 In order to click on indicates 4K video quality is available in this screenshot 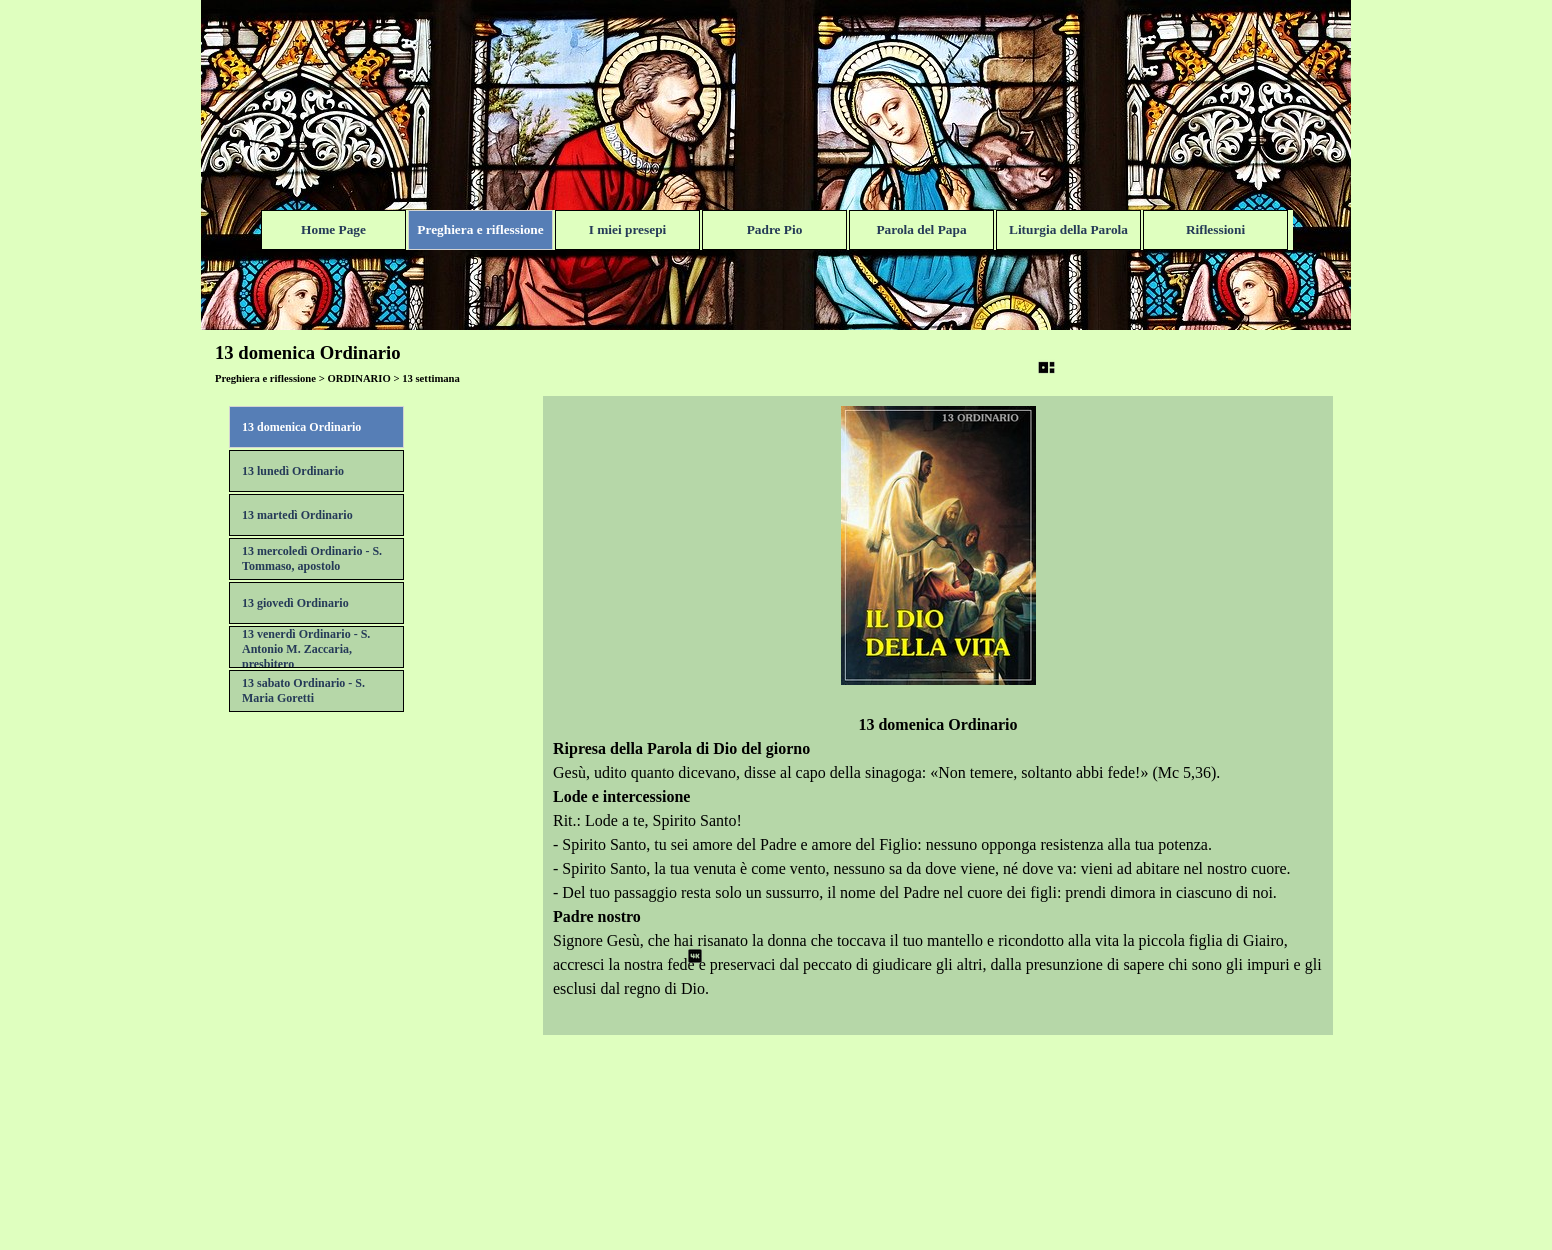, I will do `click(695, 956)`.